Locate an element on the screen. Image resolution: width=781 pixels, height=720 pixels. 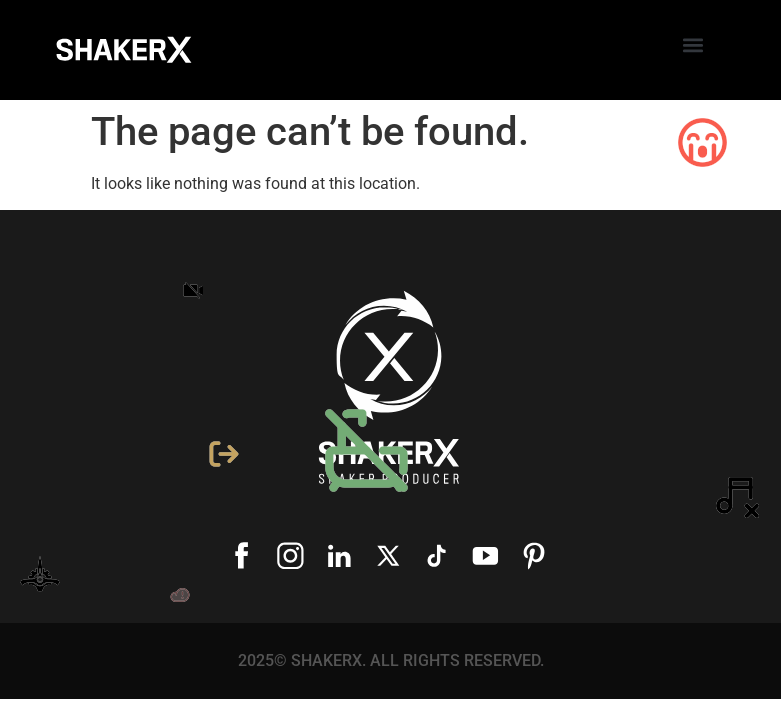
indicates bathtub or bath feature is unavailable is located at coordinates (366, 450).